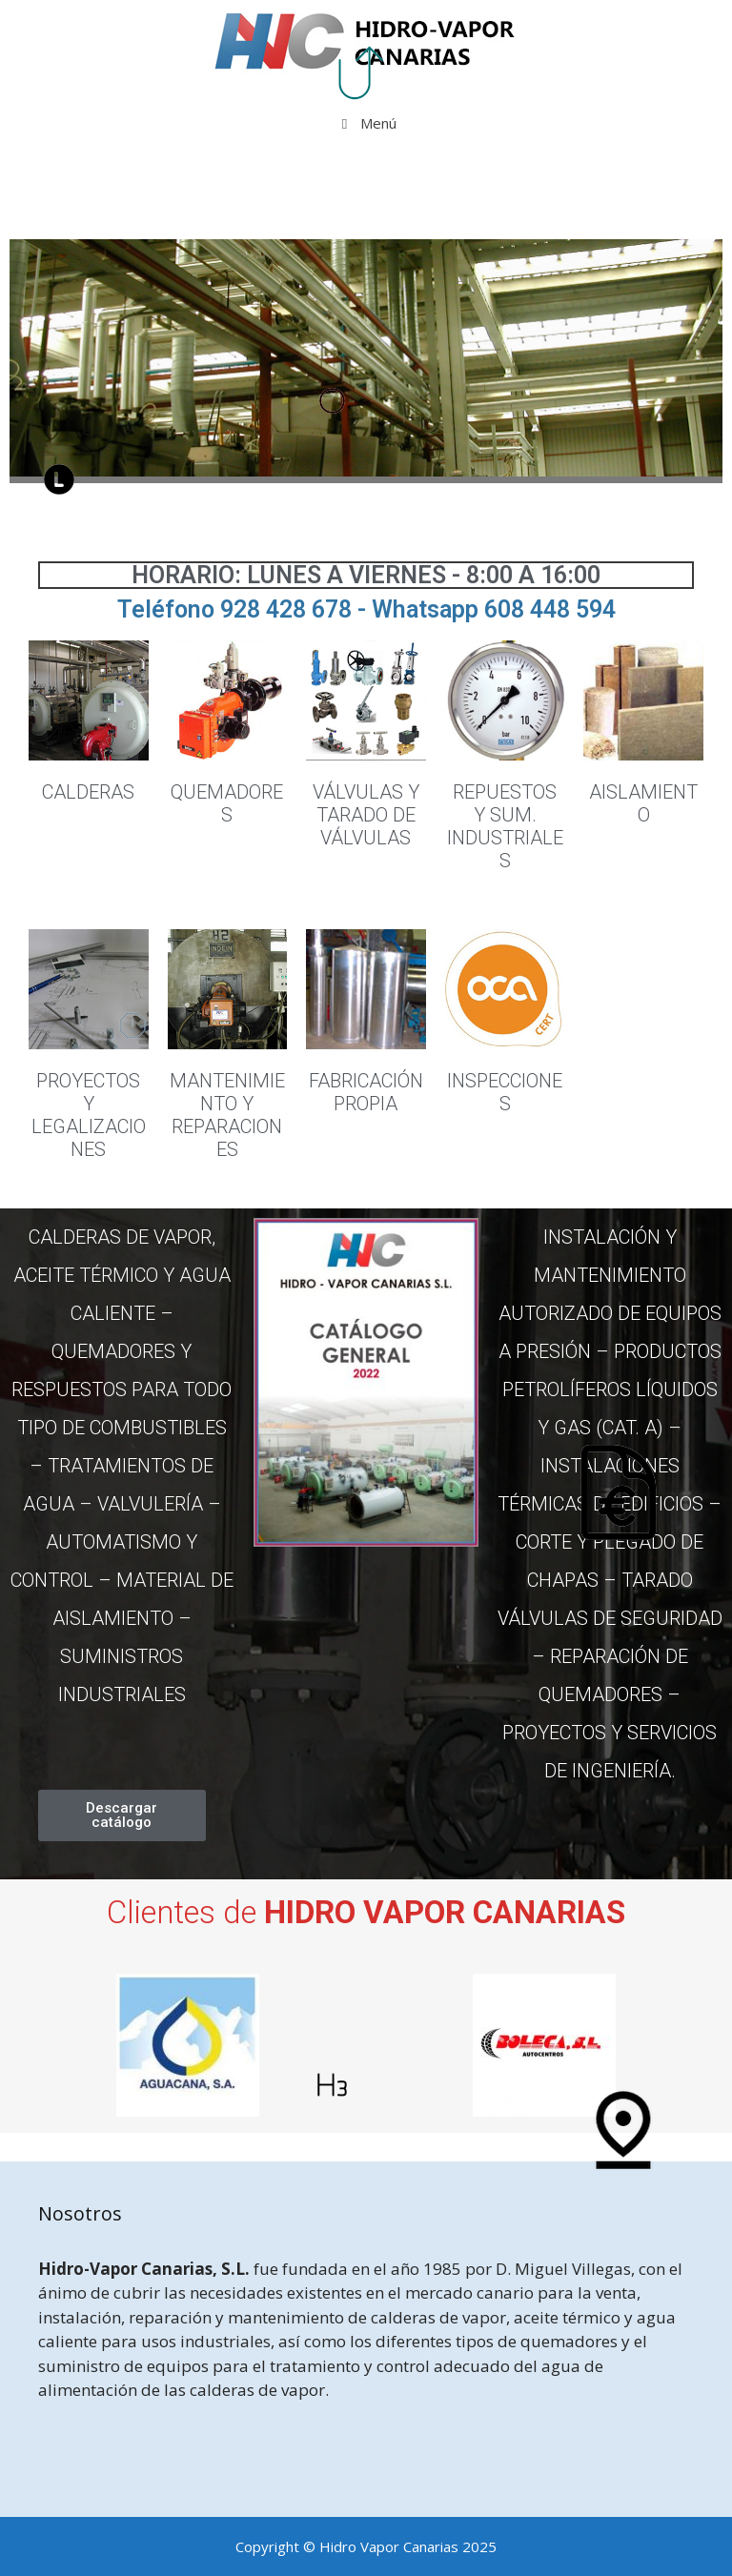 The image size is (732, 2576). I want to click on indicates an item or category labeled "L", so click(59, 479).